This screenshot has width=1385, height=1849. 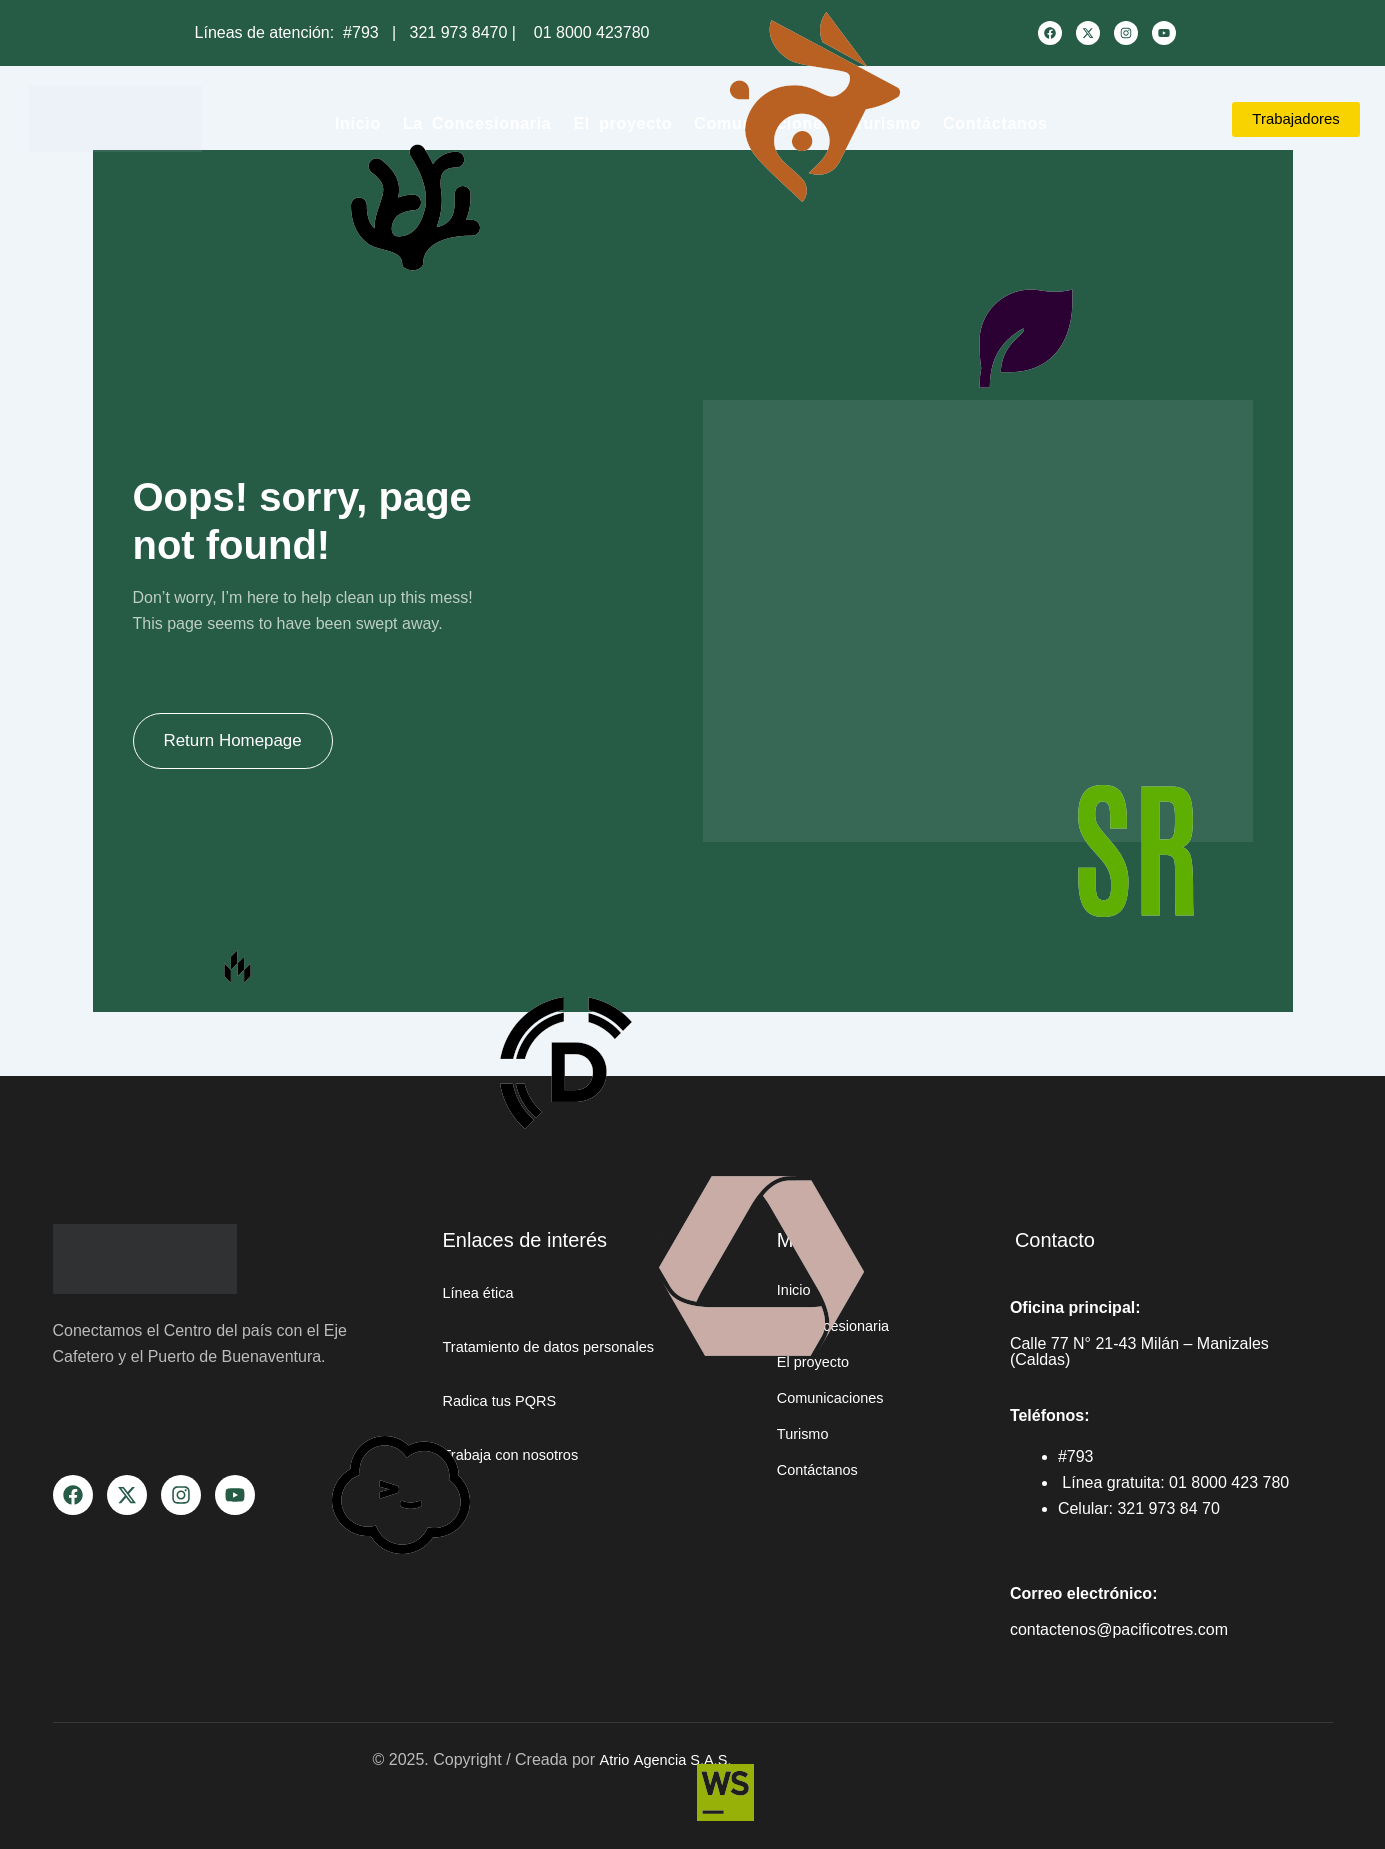 What do you see at coordinates (725, 1792) in the screenshot?
I see `open WebStorm IDE` at bounding box center [725, 1792].